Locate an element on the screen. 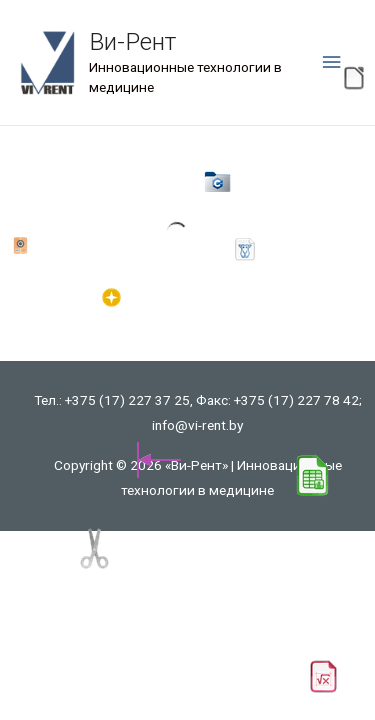 This screenshot has height=720, width=375. indicates a perl script or program file is located at coordinates (245, 249).